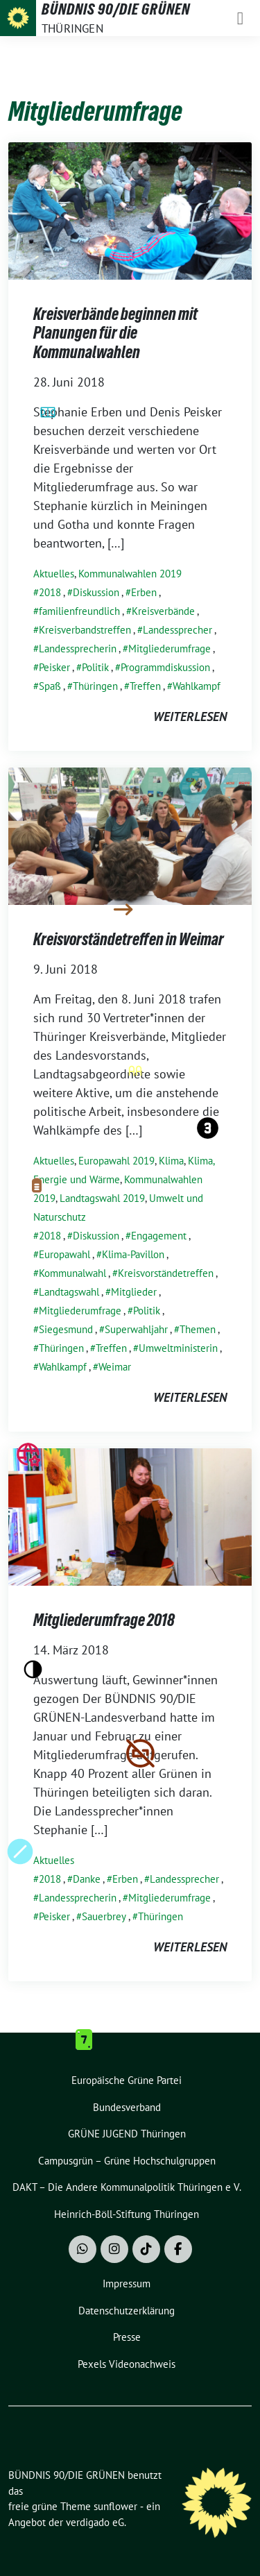  Describe the element at coordinates (123, 909) in the screenshot. I see `navigate to the next item or step` at that location.